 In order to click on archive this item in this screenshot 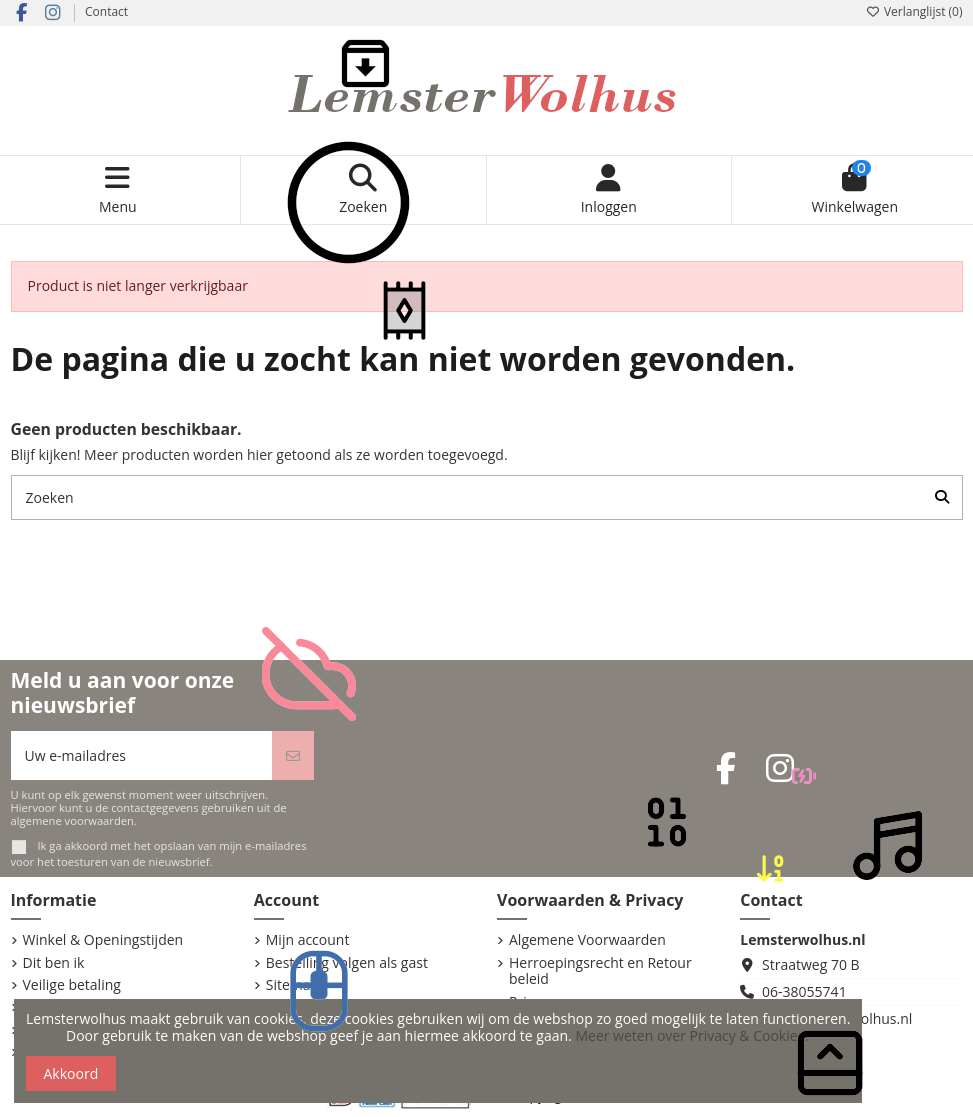, I will do `click(365, 63)`.